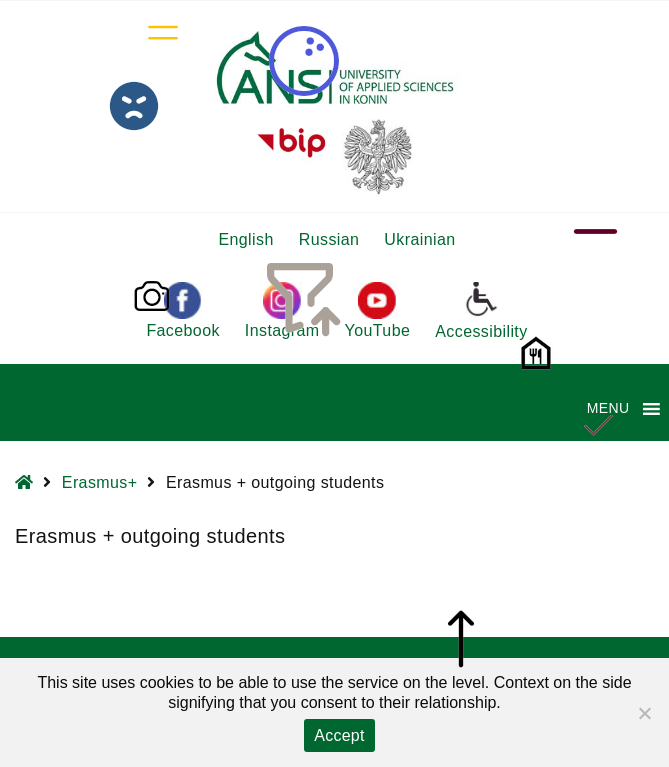 The width and height of the screenshot is (669, 767). What do you see at coordinates (536, 353) in the screenshot?
I see `find nearby food banks or food assistance locations` at bounding box center [536, 353].